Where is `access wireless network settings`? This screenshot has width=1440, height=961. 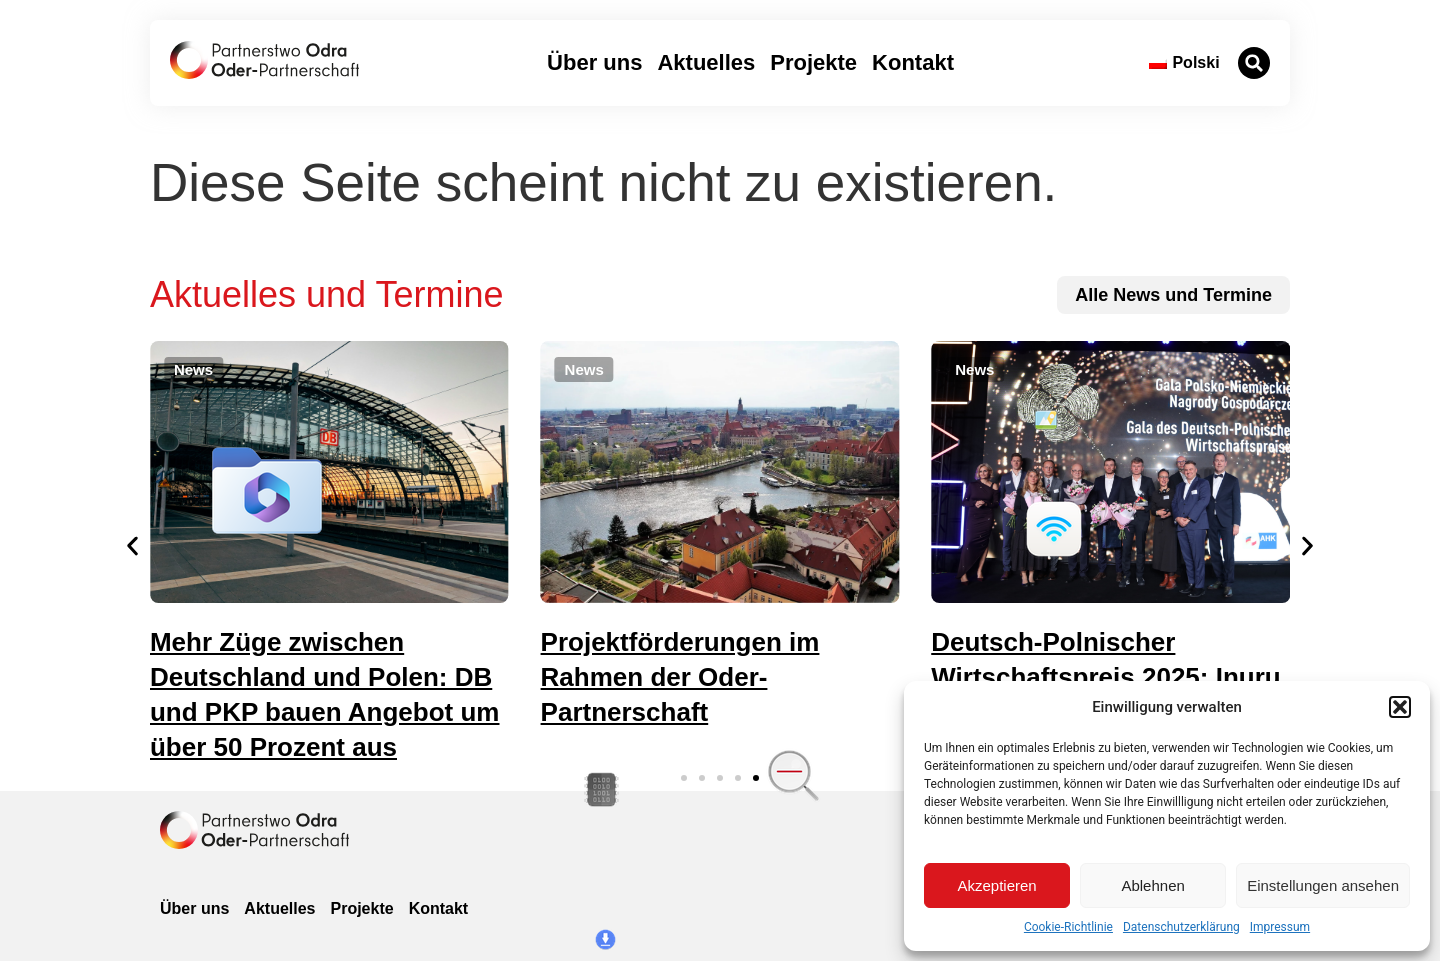 access wireless network settings is located at coordinates (1054, 529).